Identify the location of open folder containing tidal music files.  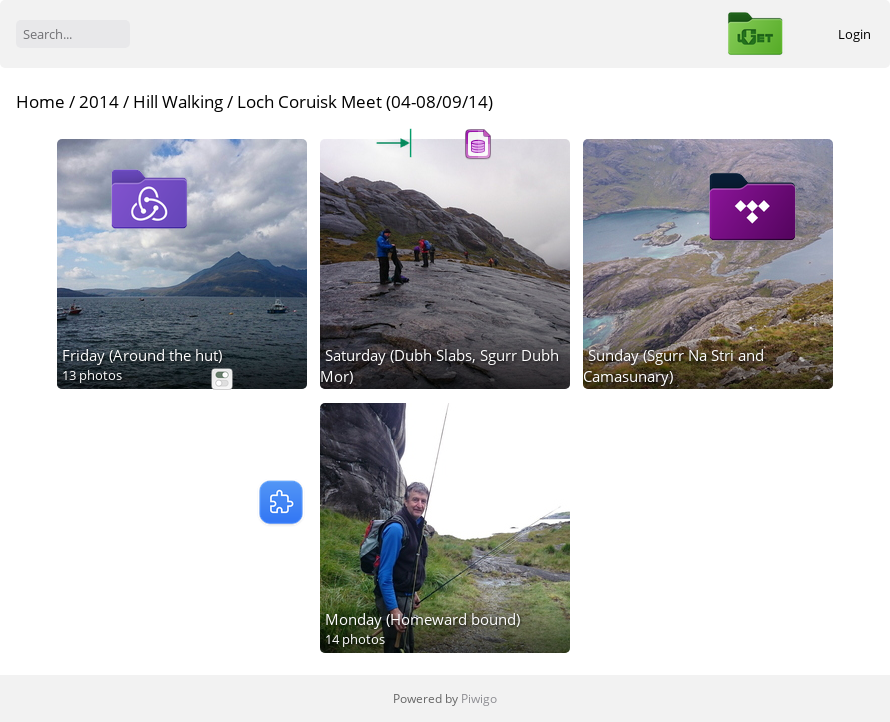
(752, 209).